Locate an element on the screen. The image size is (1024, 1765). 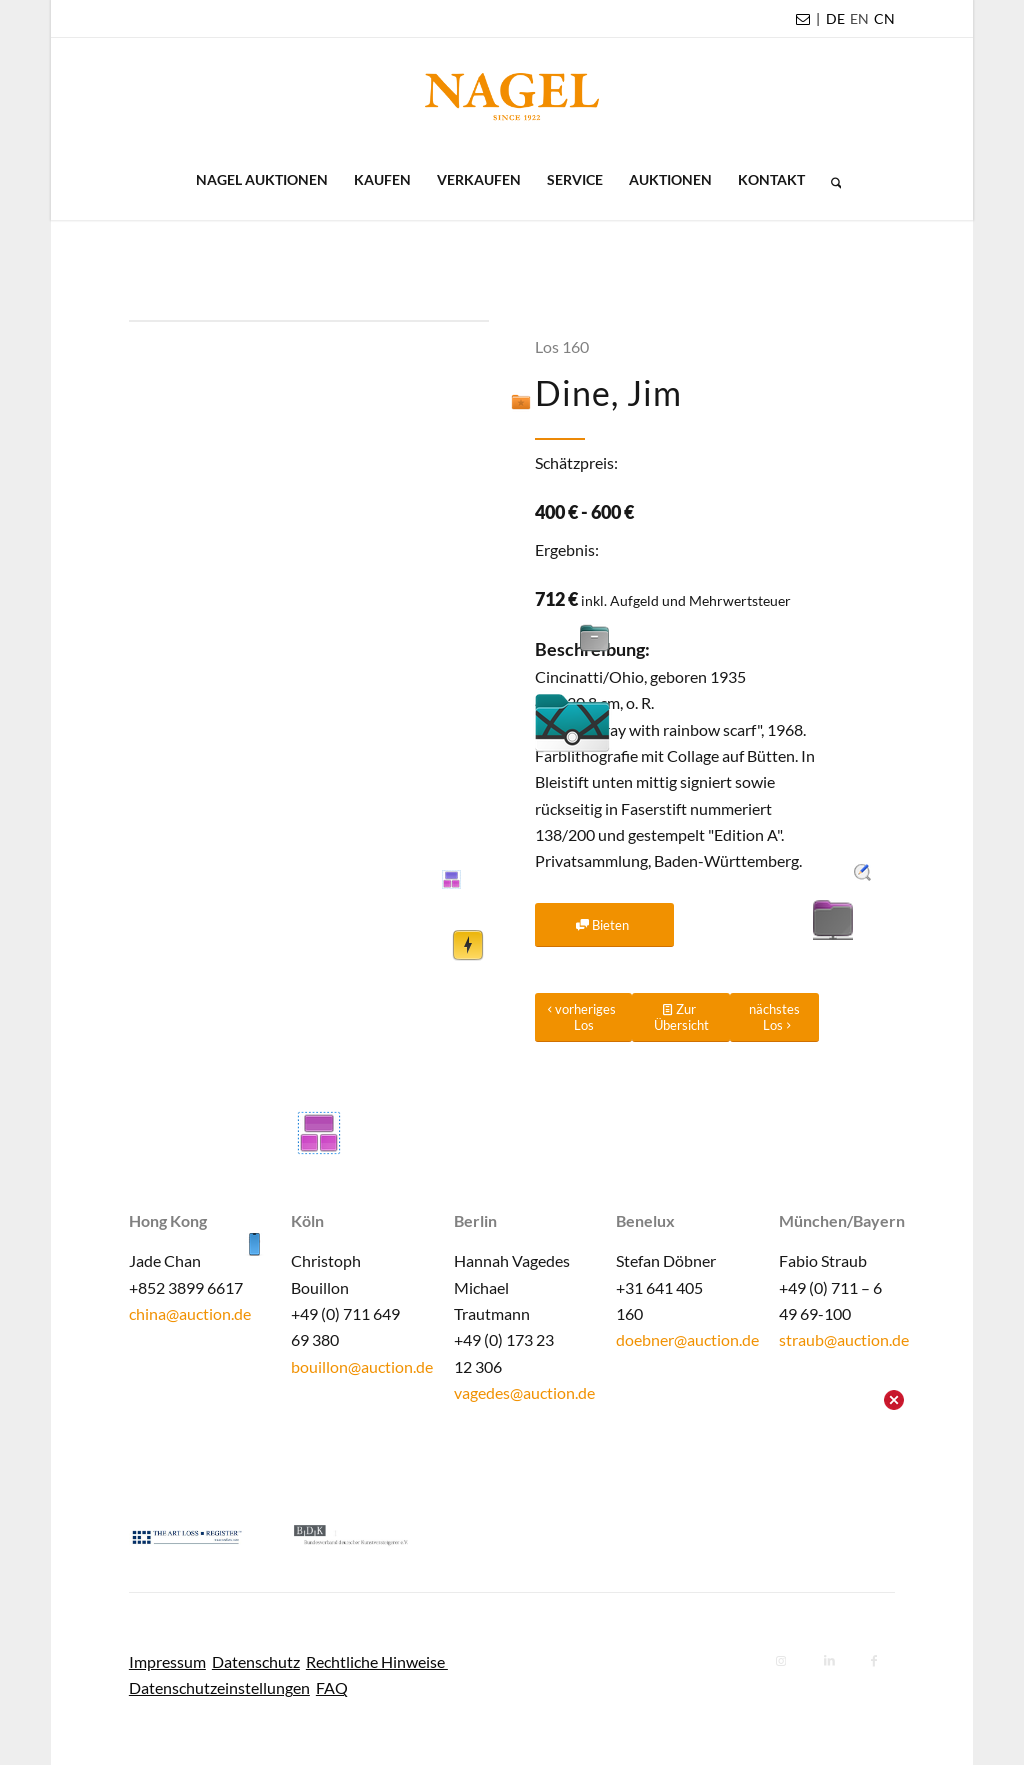
access remote or network folder is located at coordinates (833, 920).